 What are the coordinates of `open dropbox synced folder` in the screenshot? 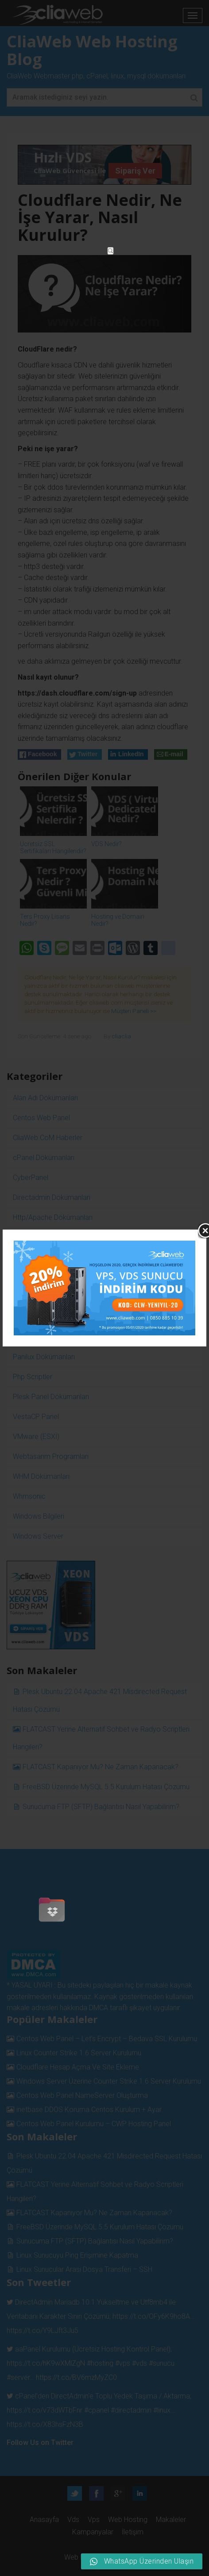 It's located at (52, 1910).